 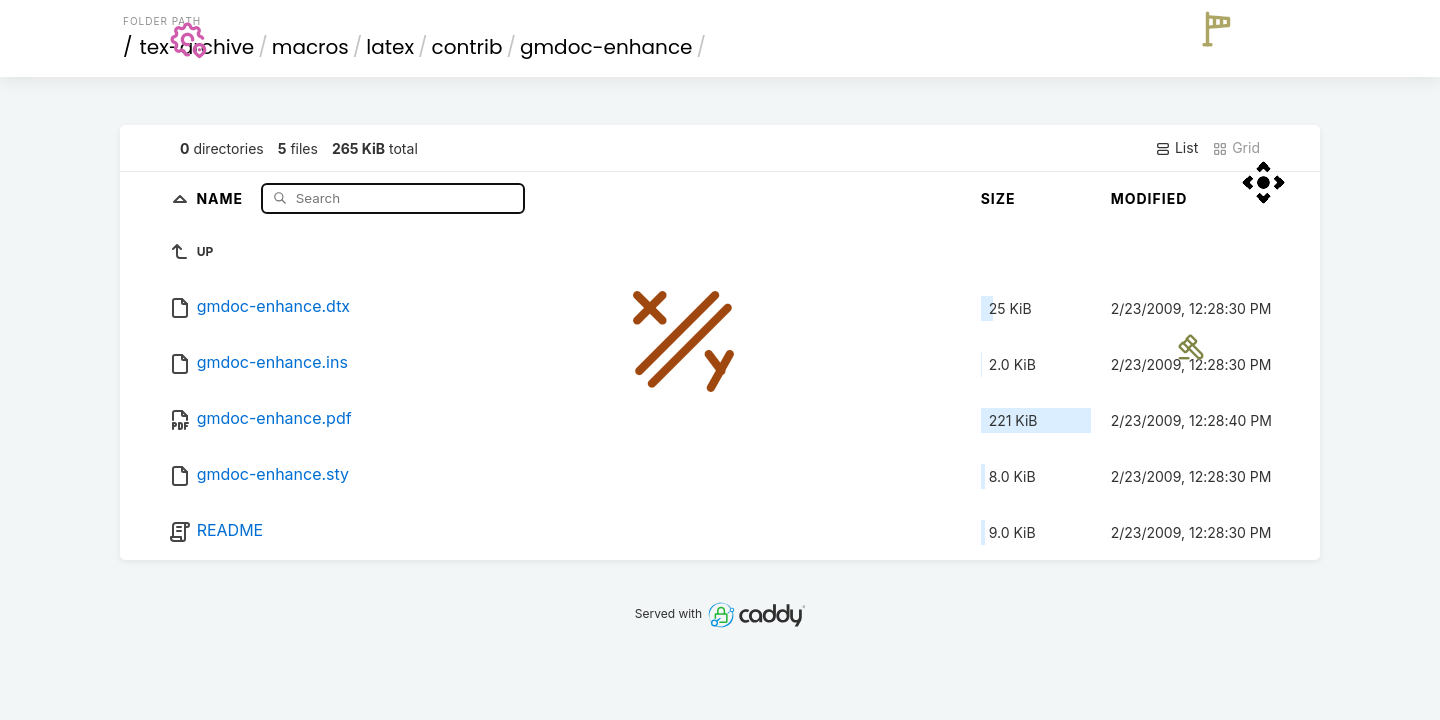 What do you see at coordinates (1191, 347) in the screenshot?
I see `access legal or court-related information` at bounding box center [1191, 347].